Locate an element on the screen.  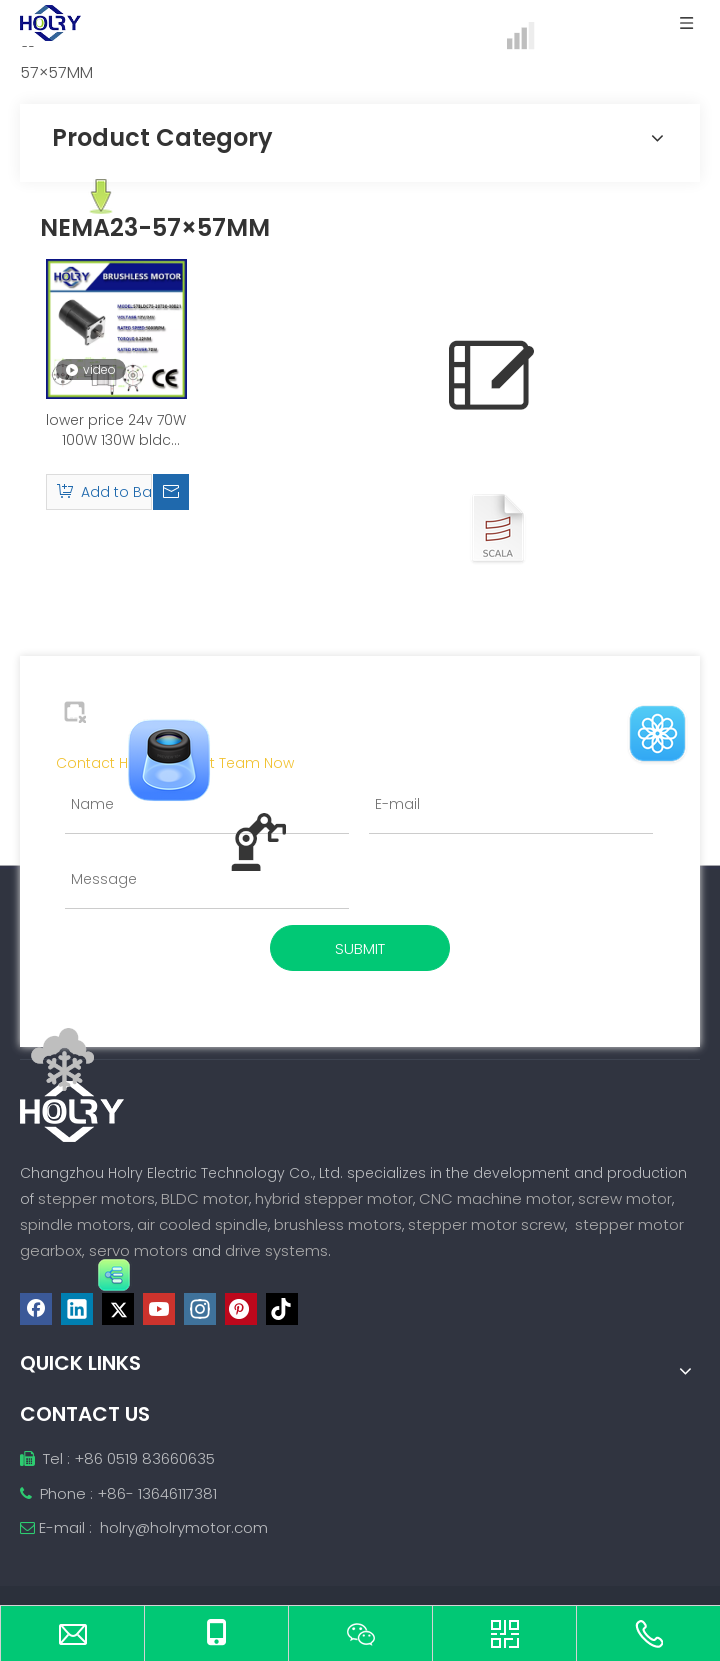
graphics tablet input device is located at coordinates (491, 372).